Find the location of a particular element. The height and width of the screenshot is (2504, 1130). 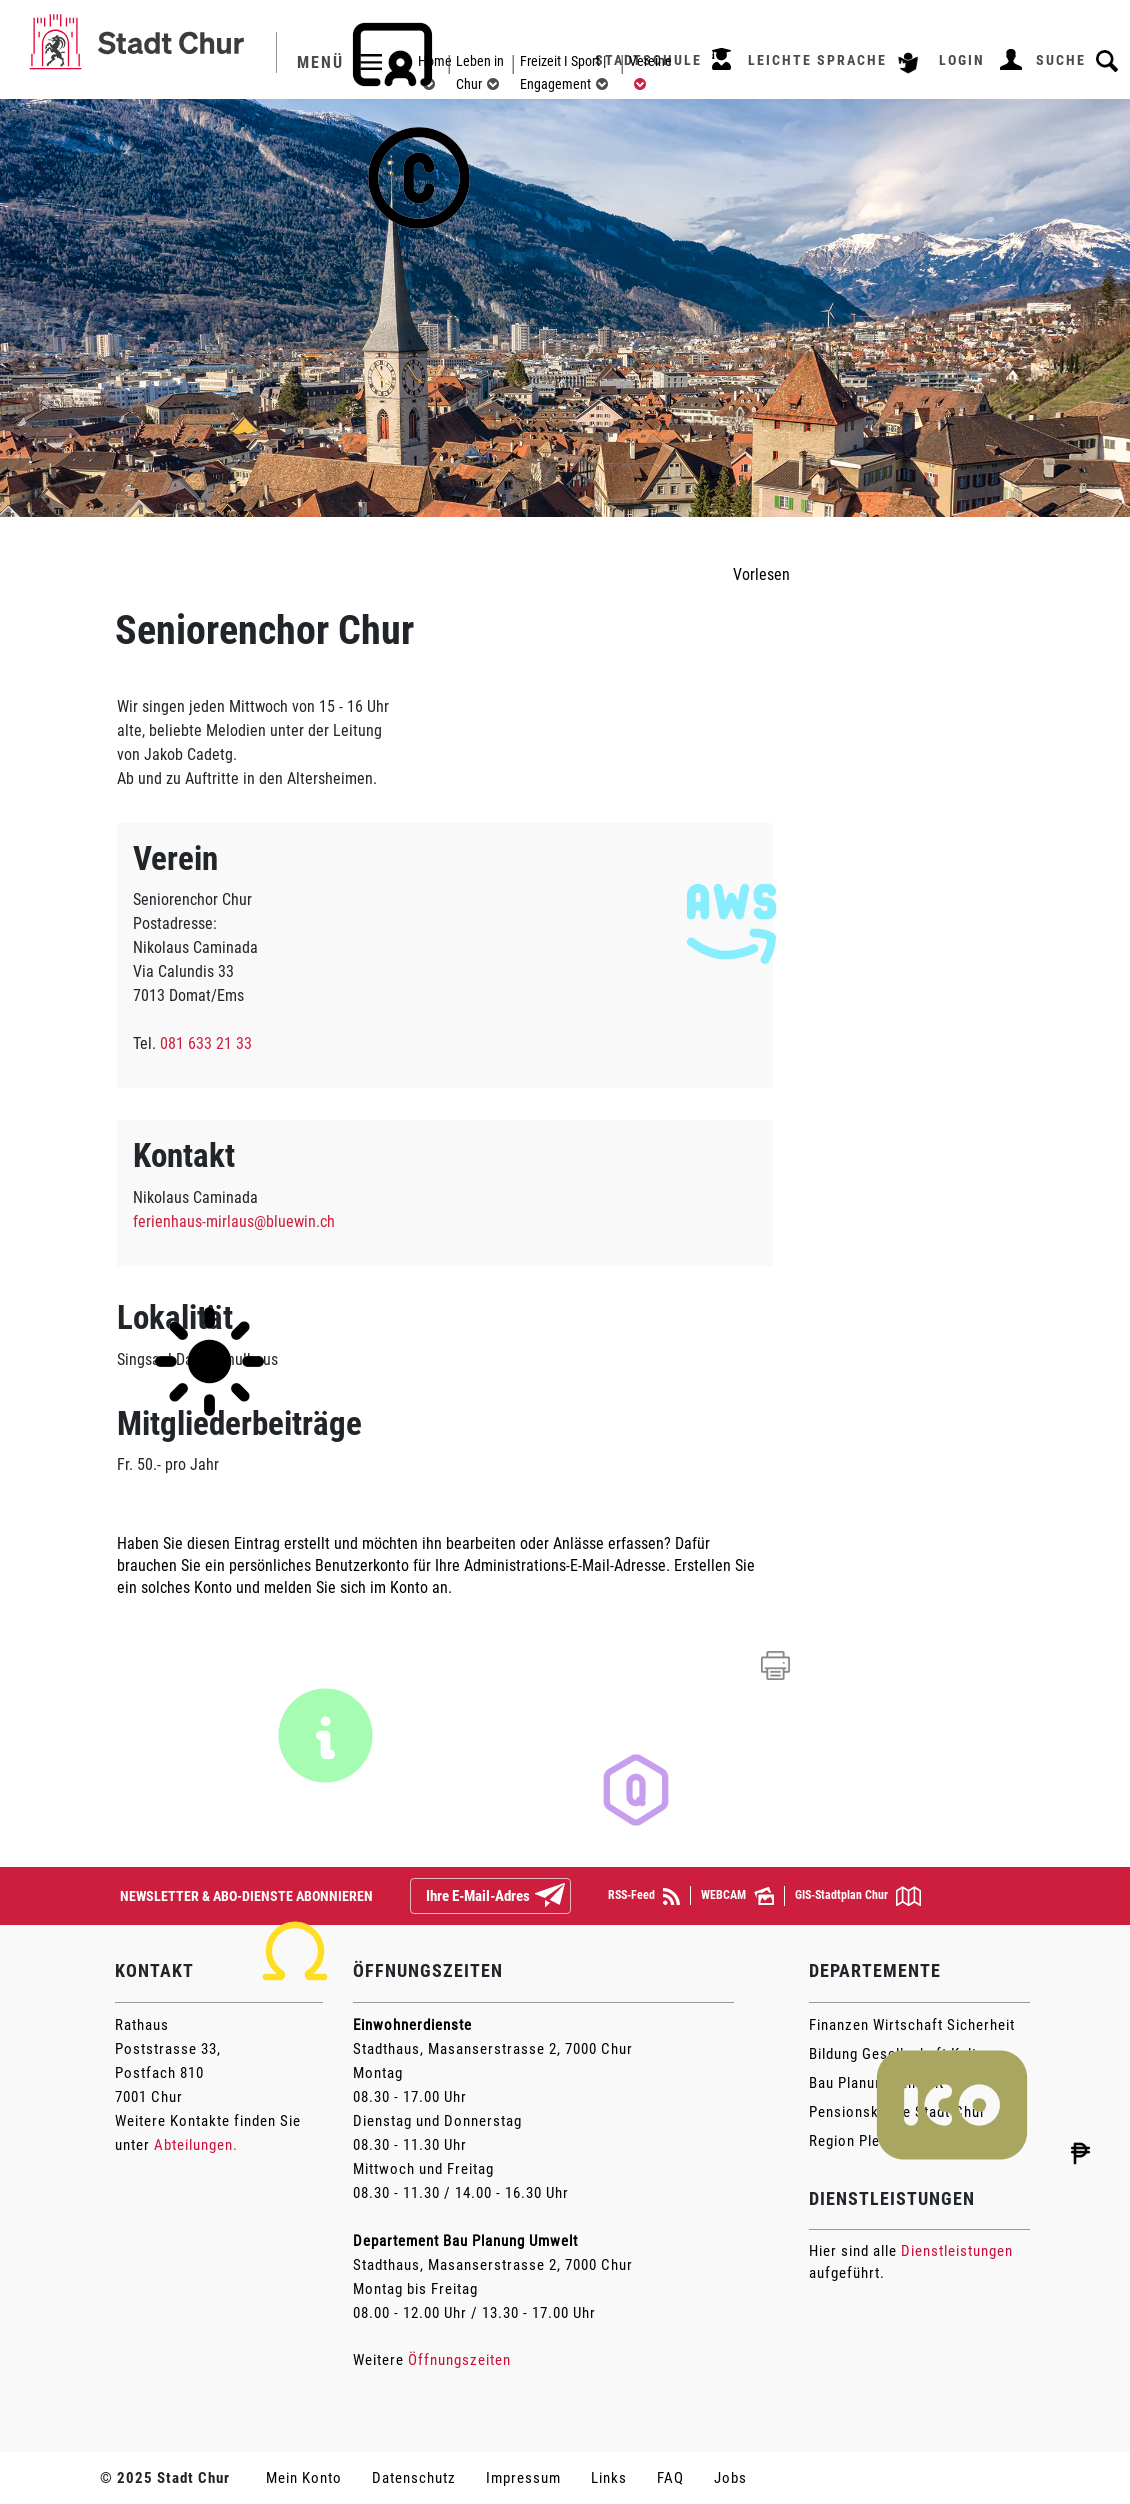

website favicon or browser tab icon is located at coordinates (952, 2105).